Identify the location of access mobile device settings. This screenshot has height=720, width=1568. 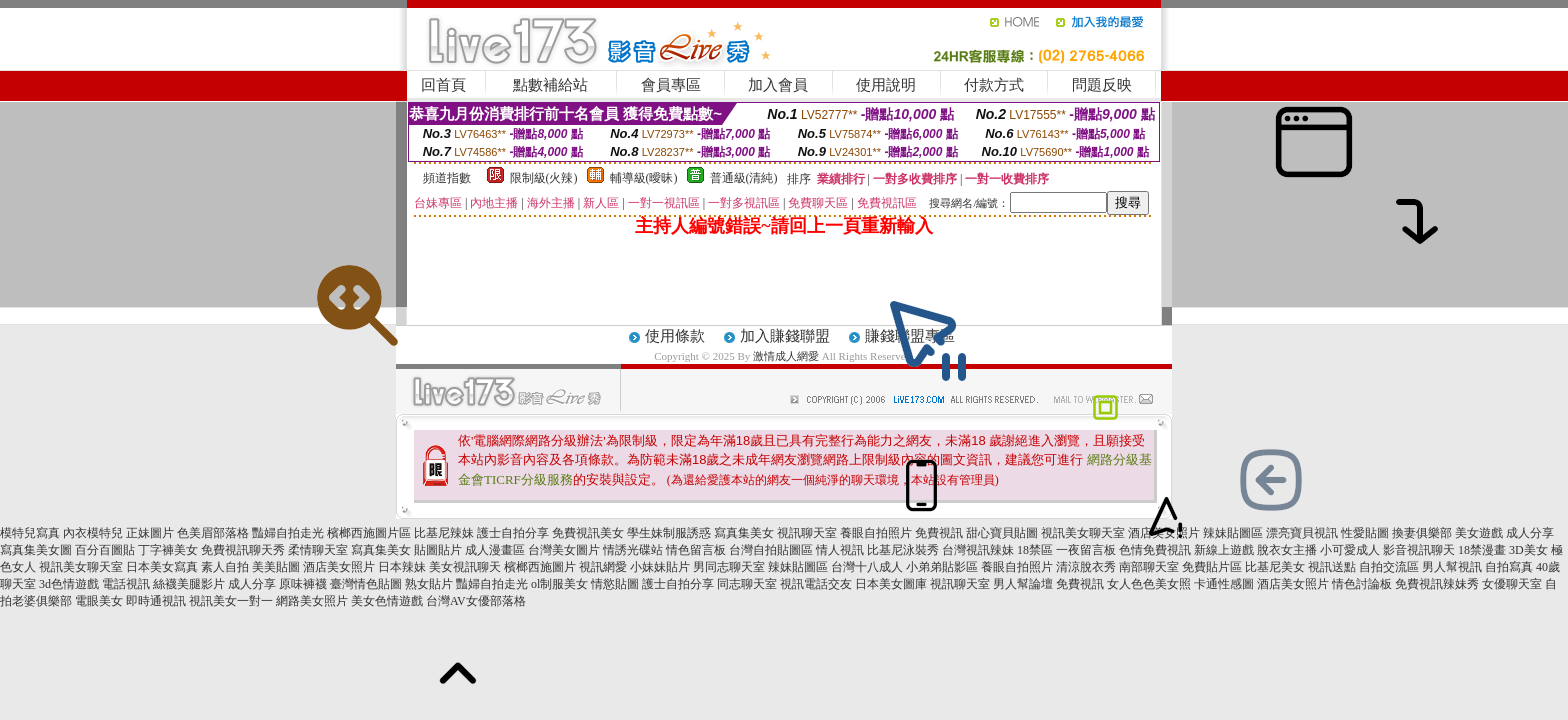
(921, 485).